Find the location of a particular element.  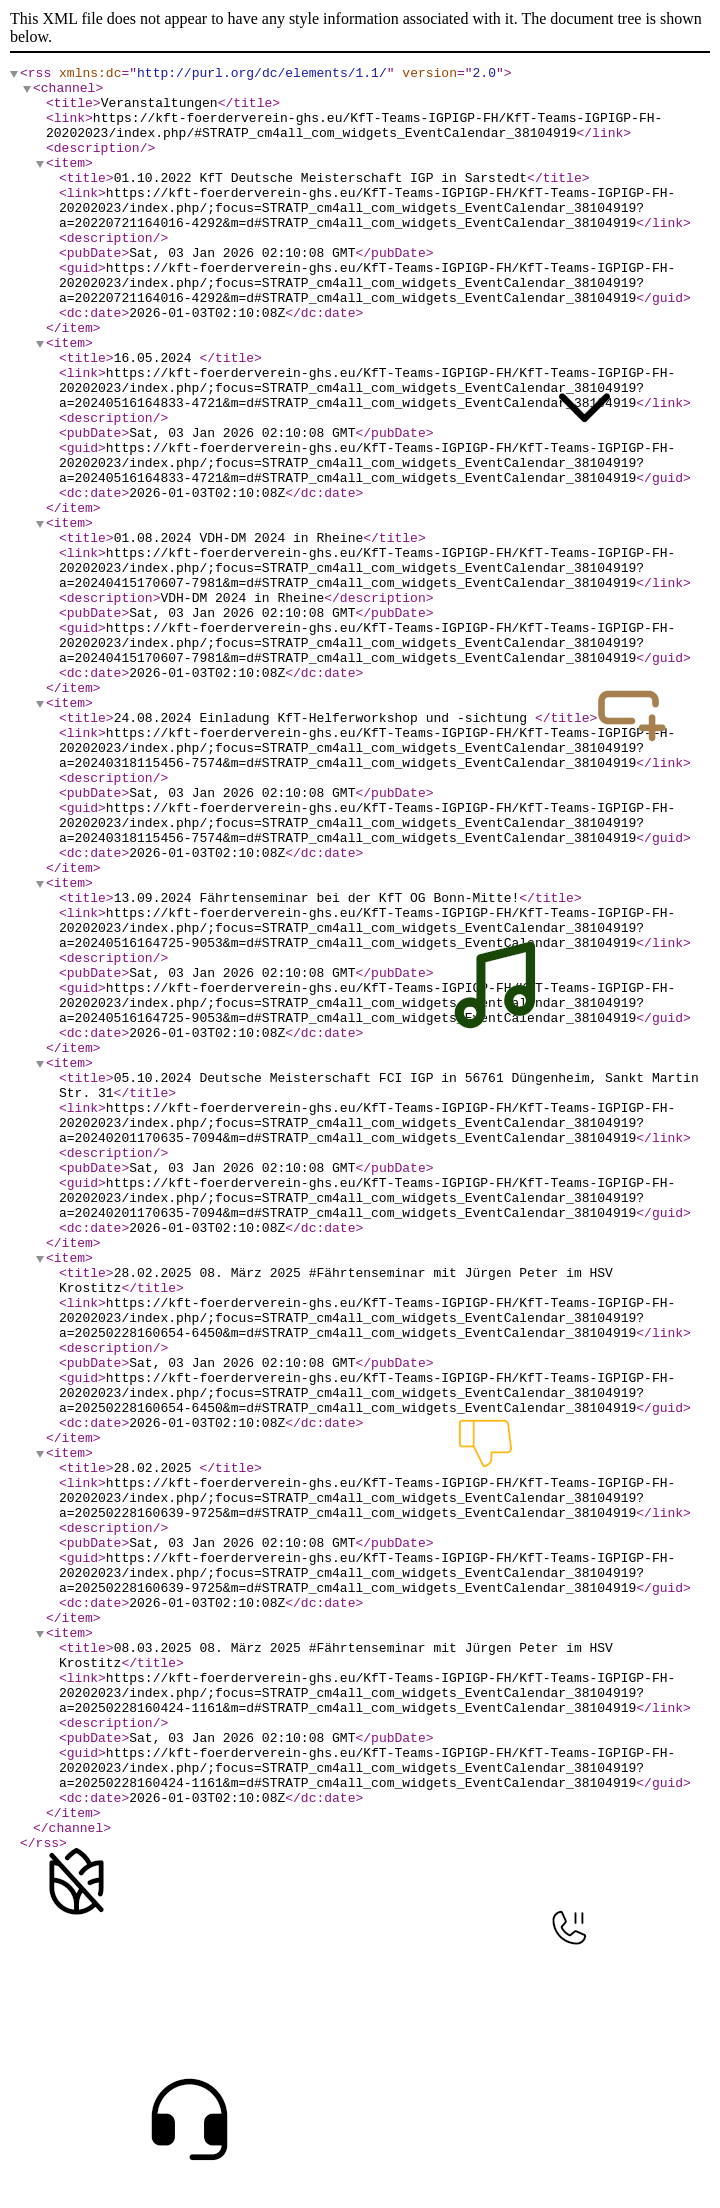

put a call on hold is located at coordinates (570, 1927).